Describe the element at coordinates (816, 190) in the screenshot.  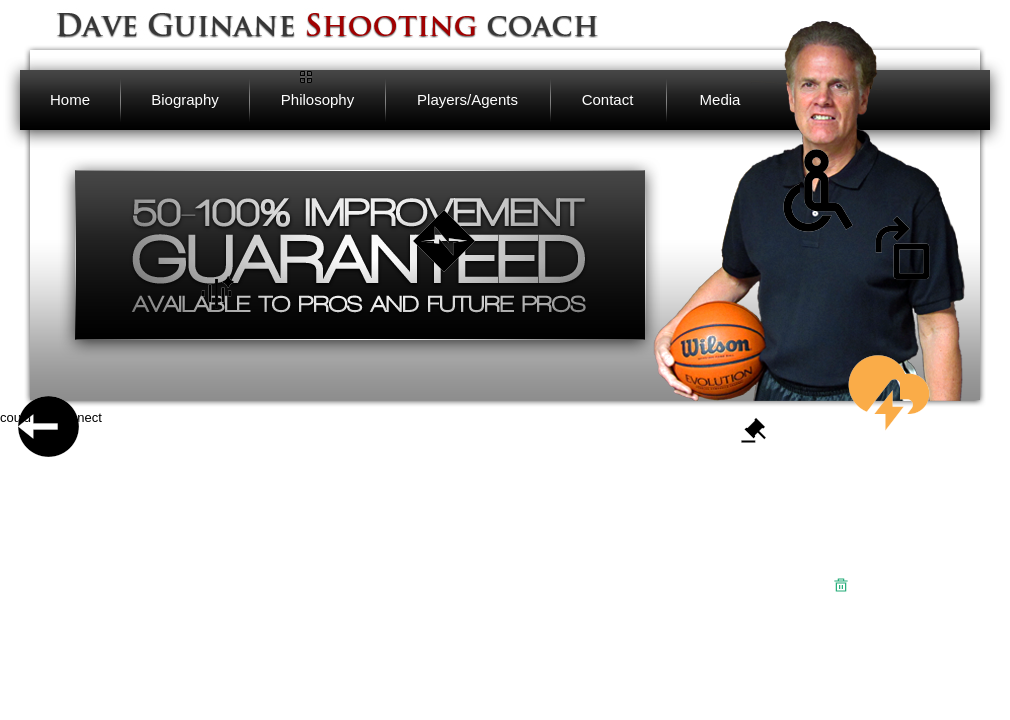
I see `indicates wheelchair accessible facilities` at that location.